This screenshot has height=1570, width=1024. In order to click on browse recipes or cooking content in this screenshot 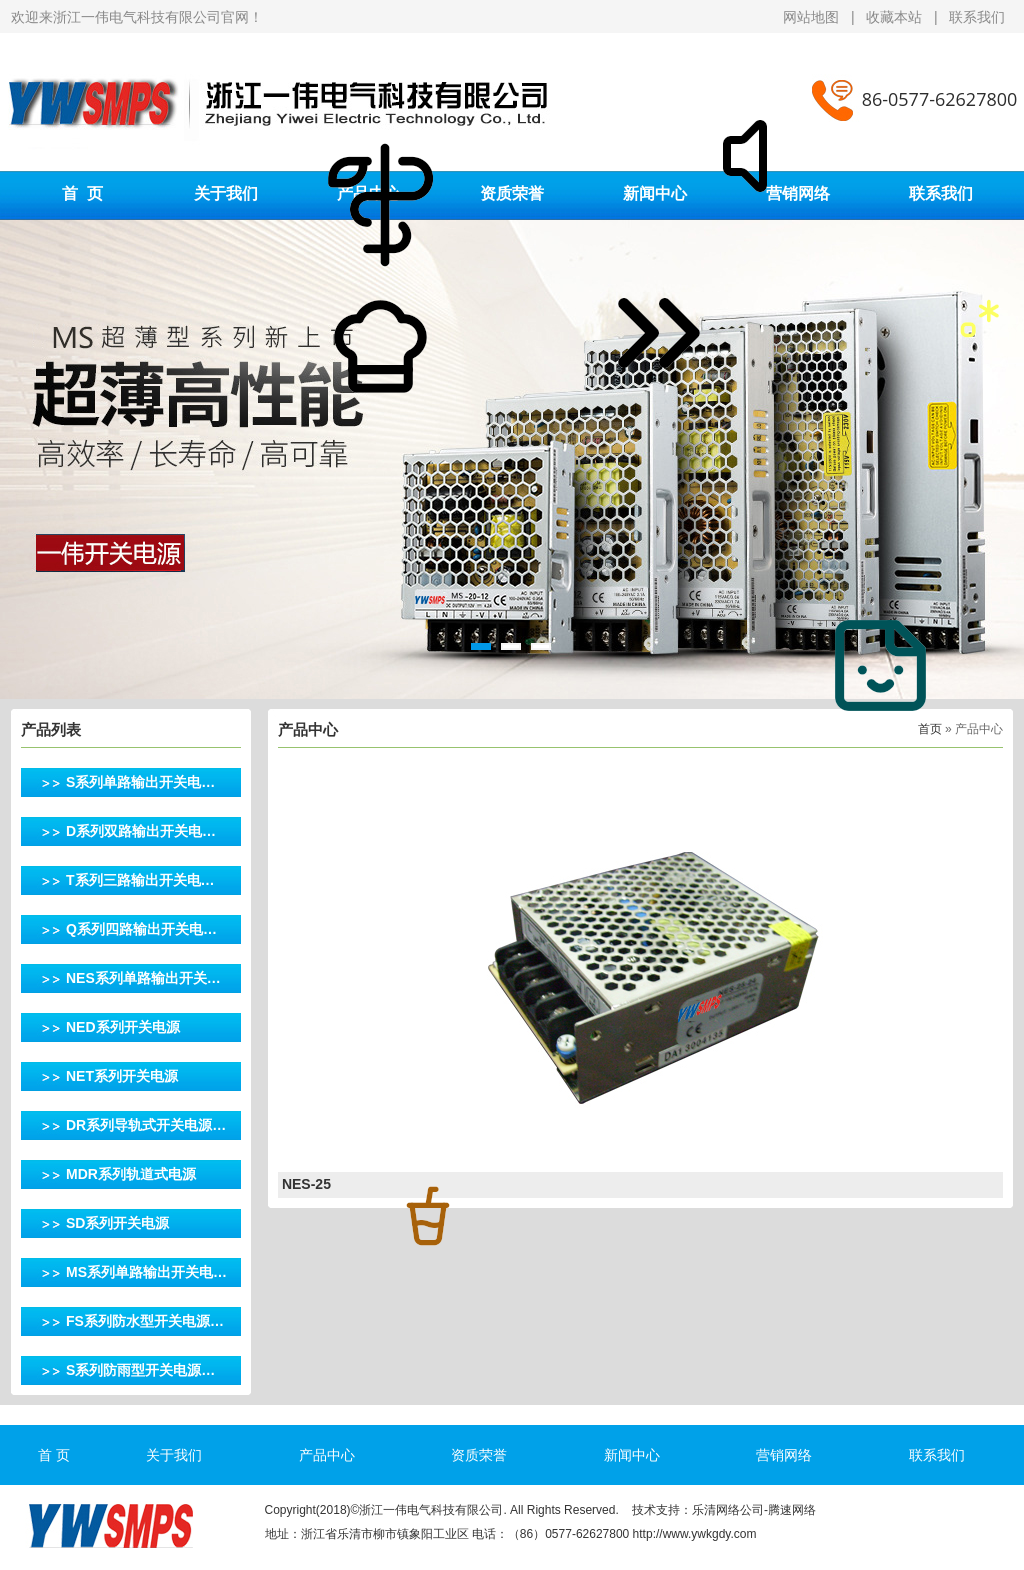, I will do `click(380, 346)`.